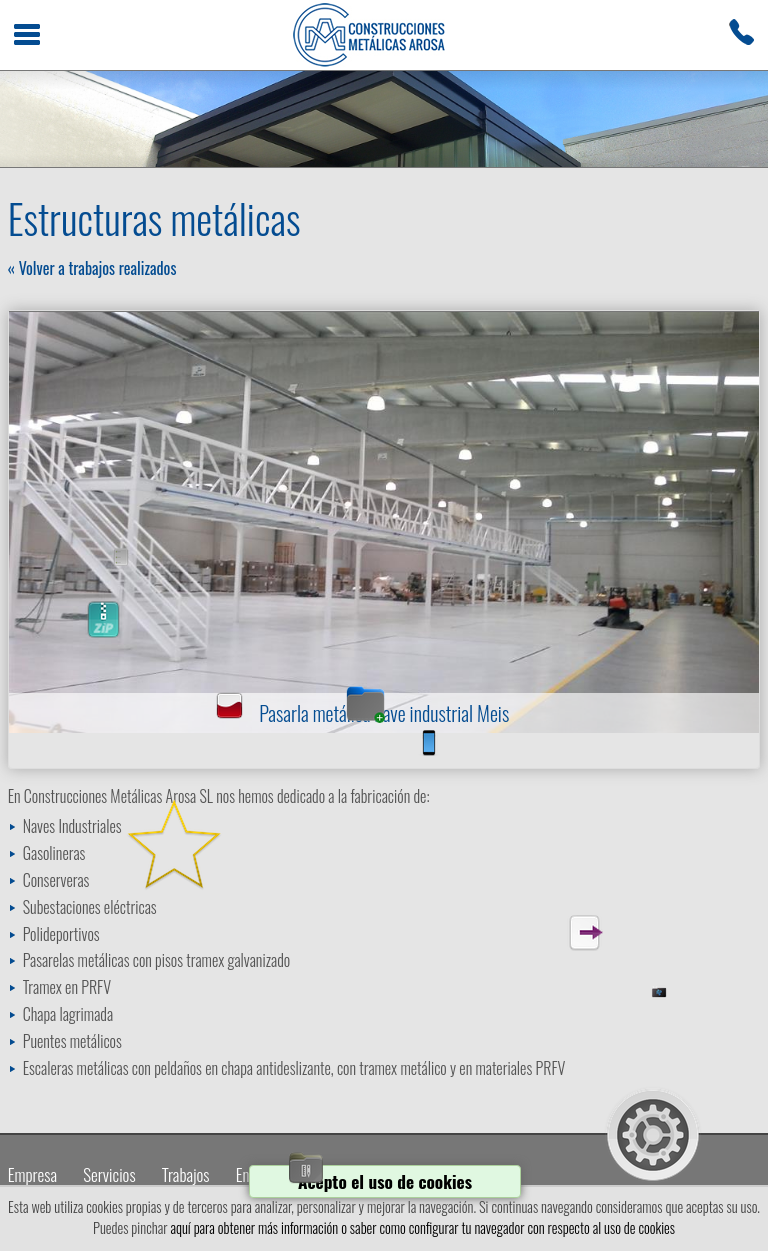 This screenshot has width=768, height=1251. What do you see at coordinates (653, 1135) in the screenshot?
I see `access settings or properties` at bounding box center [653, 1135].